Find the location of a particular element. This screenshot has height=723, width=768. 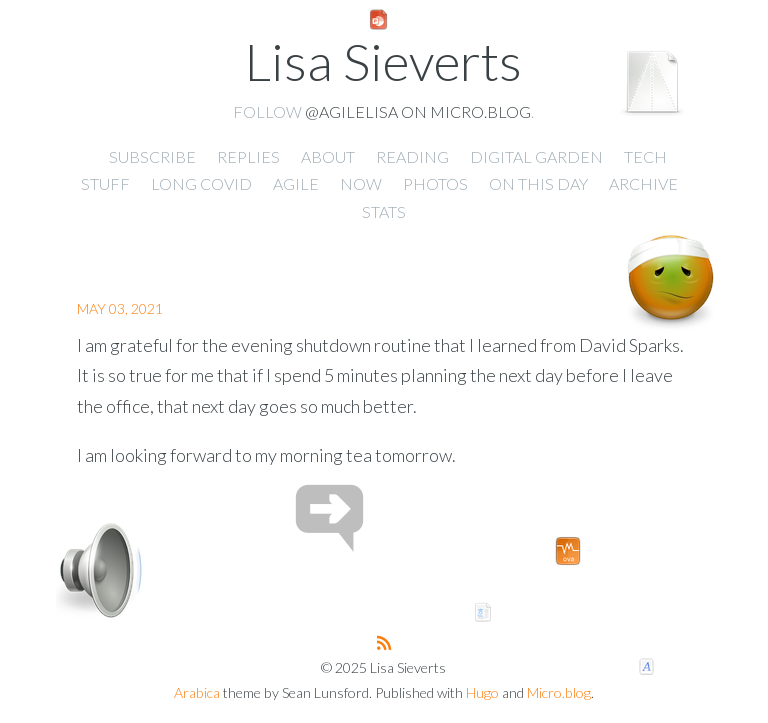

open a VirtualBox appliance file (.ova) is located at coordinates (568, 551).